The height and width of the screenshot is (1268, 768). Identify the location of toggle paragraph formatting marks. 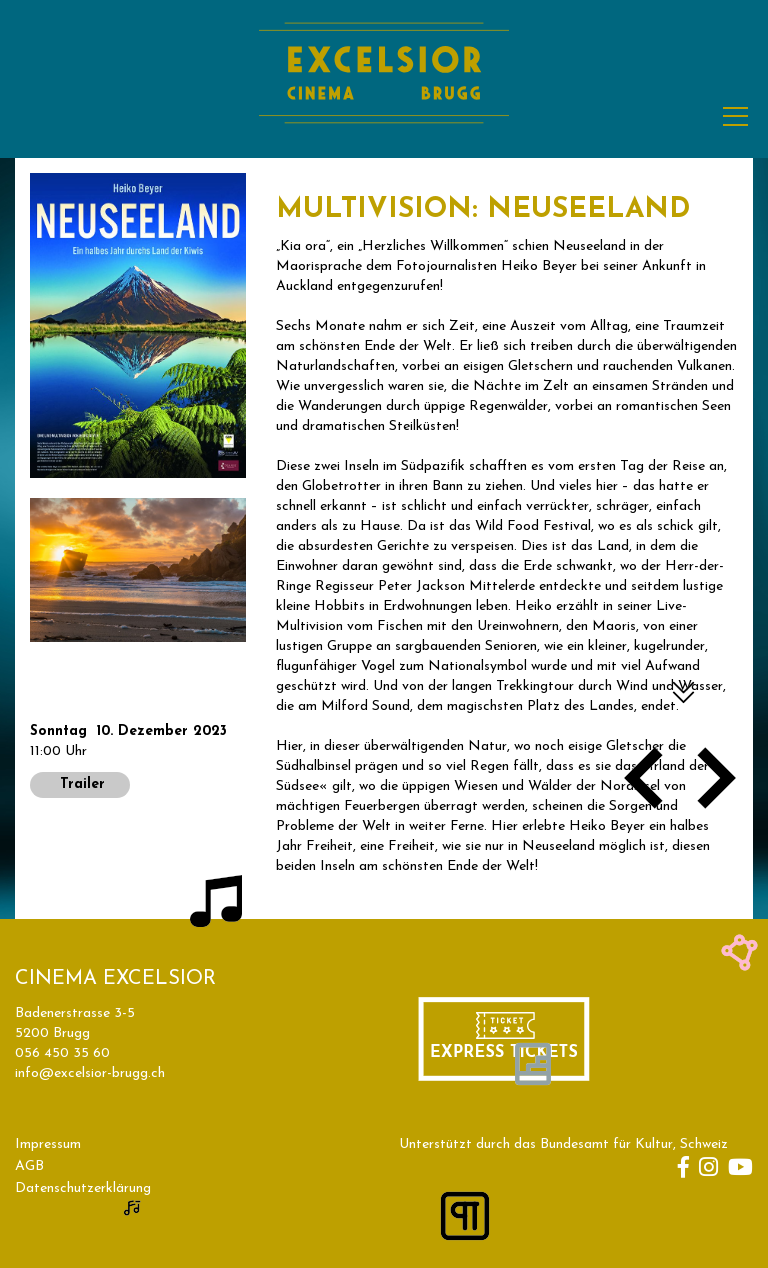
(465, 1216).